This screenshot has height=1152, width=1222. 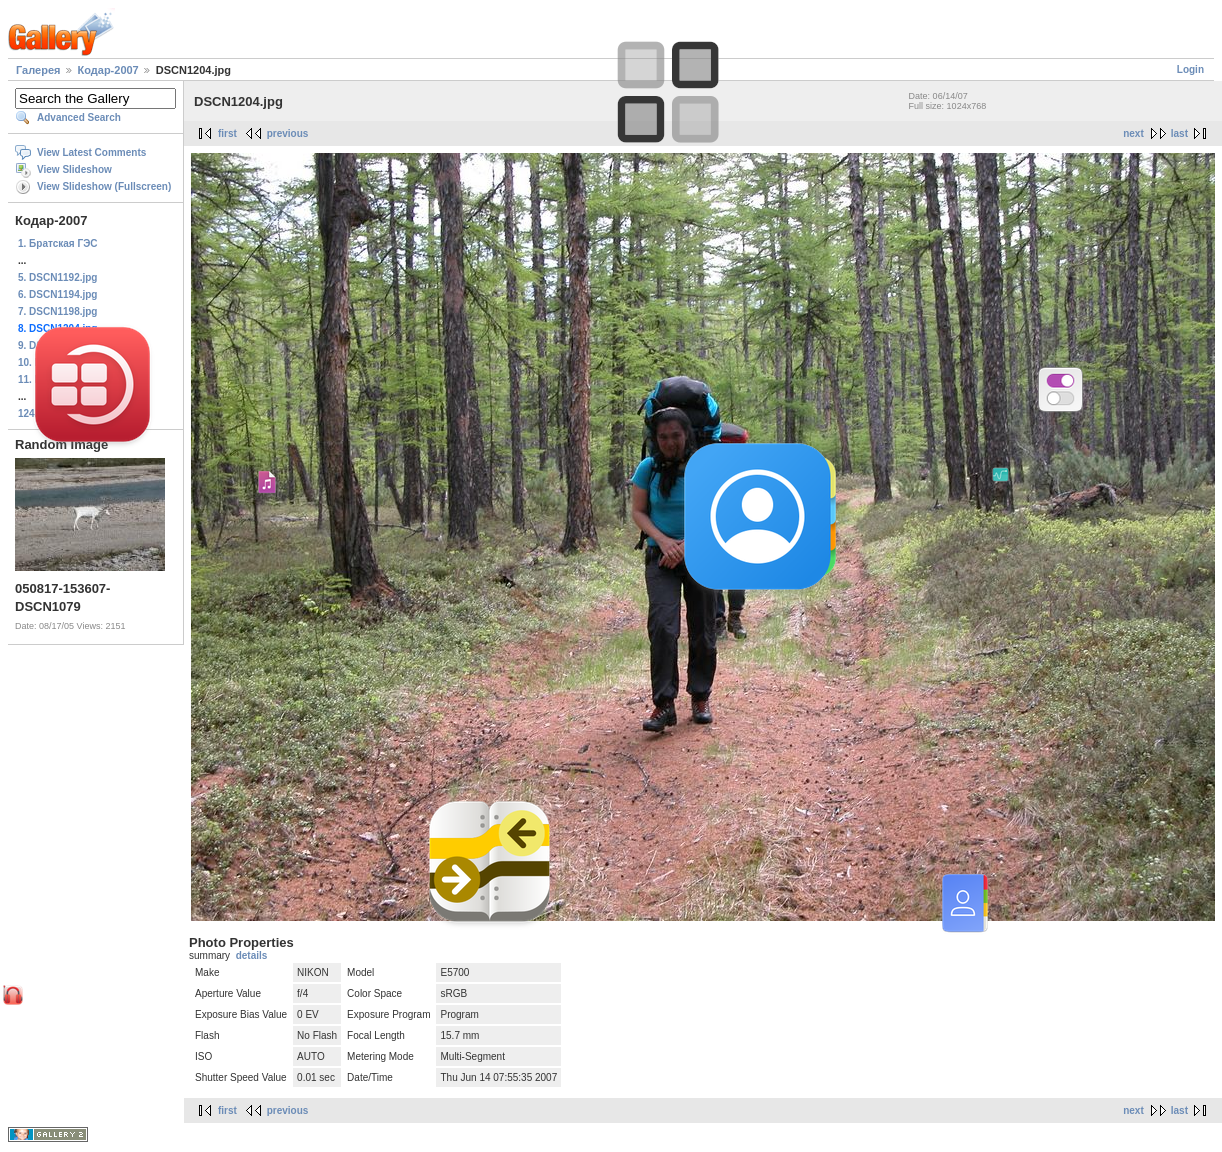 What do you see at coordinates (1060, 389) in the screenshot?
I see `open system tweaks or settings customization` at bounding box center [1060, 389].